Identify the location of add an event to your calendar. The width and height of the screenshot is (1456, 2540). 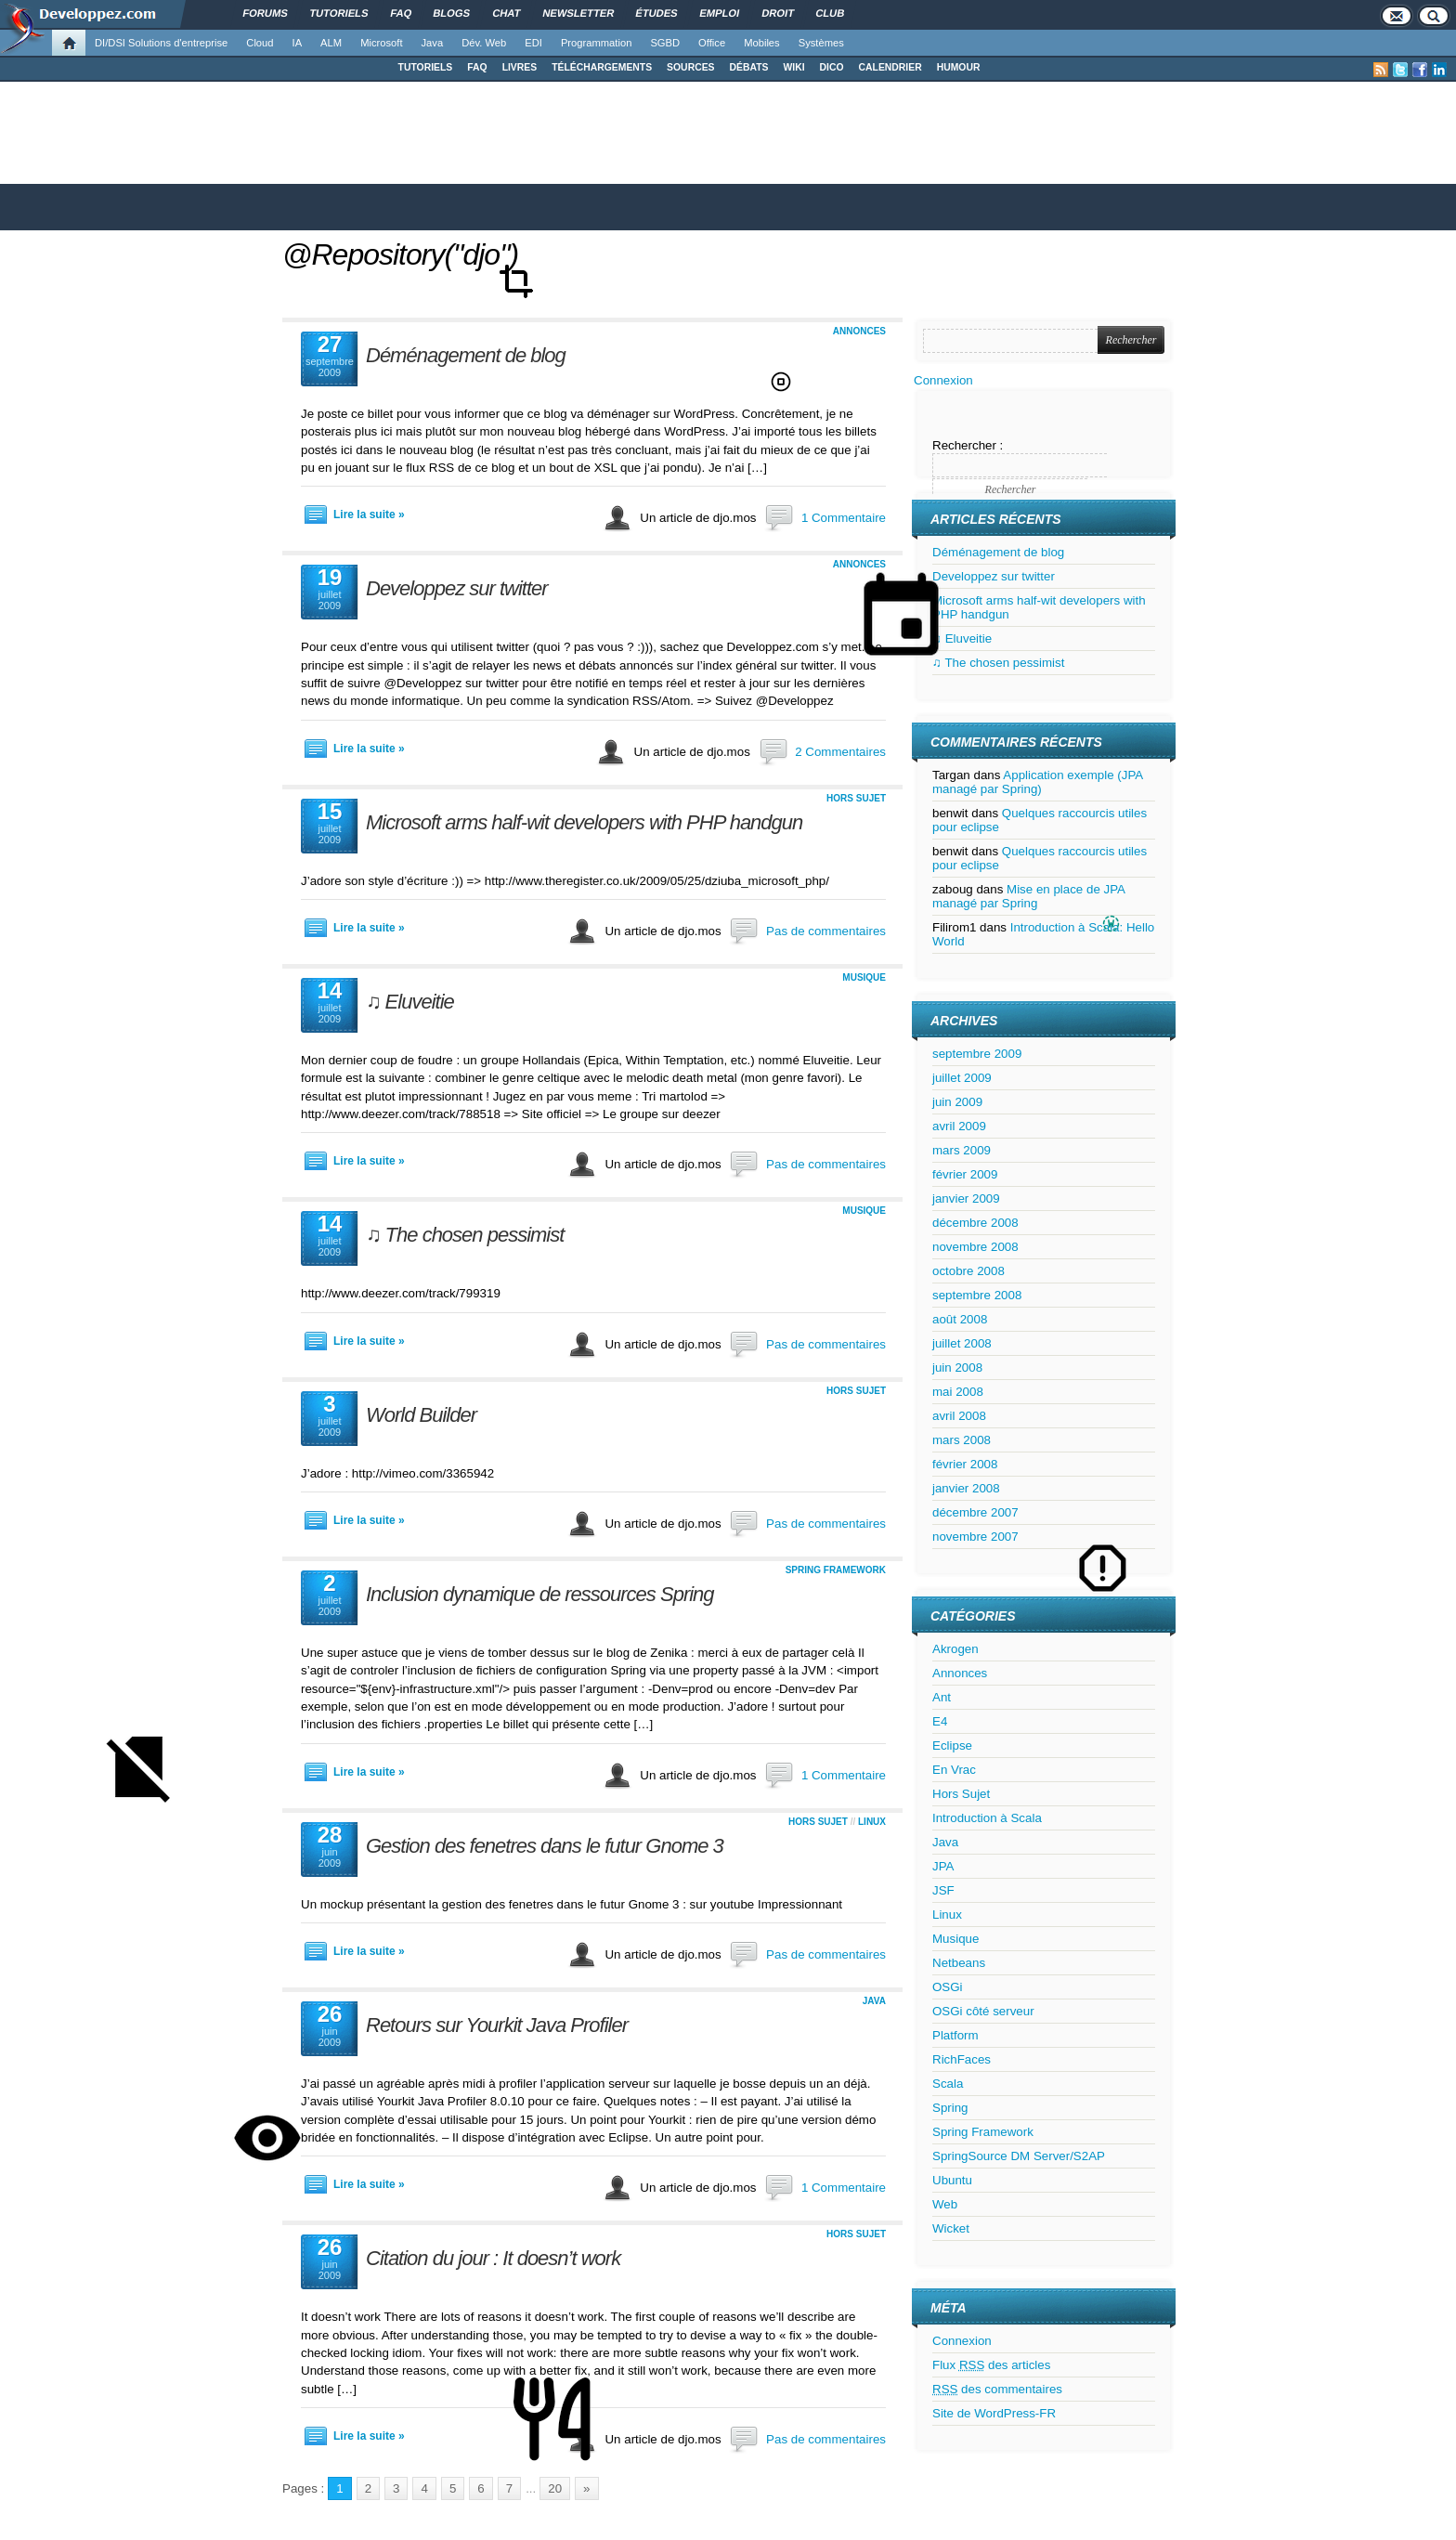
(901, 618).